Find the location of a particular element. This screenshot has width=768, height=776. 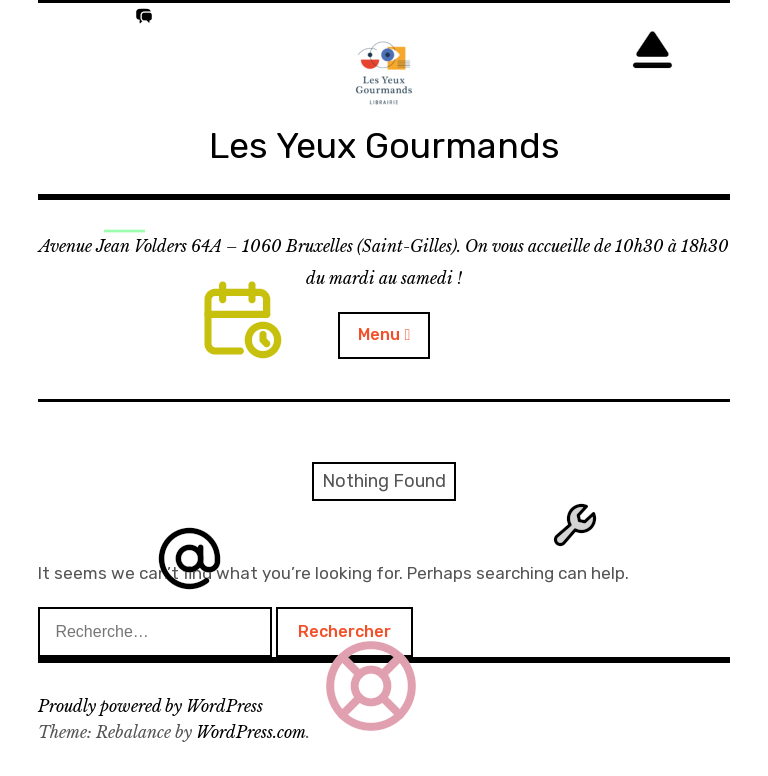

open messaging or chat is located at coordinates (144, 16).